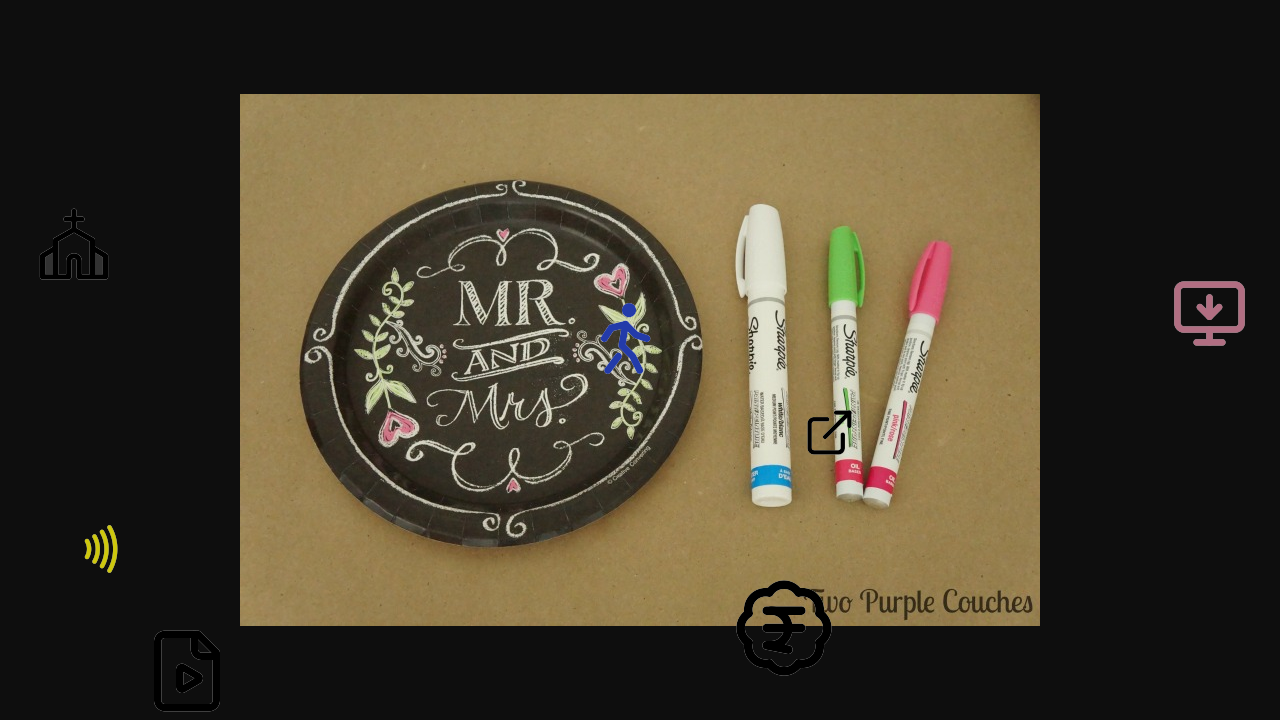 The width and height of the screenshot is (1280, 720). Describe the element at coordinates (1209, 313) in the screenshot. I see `download to computer` at that location.